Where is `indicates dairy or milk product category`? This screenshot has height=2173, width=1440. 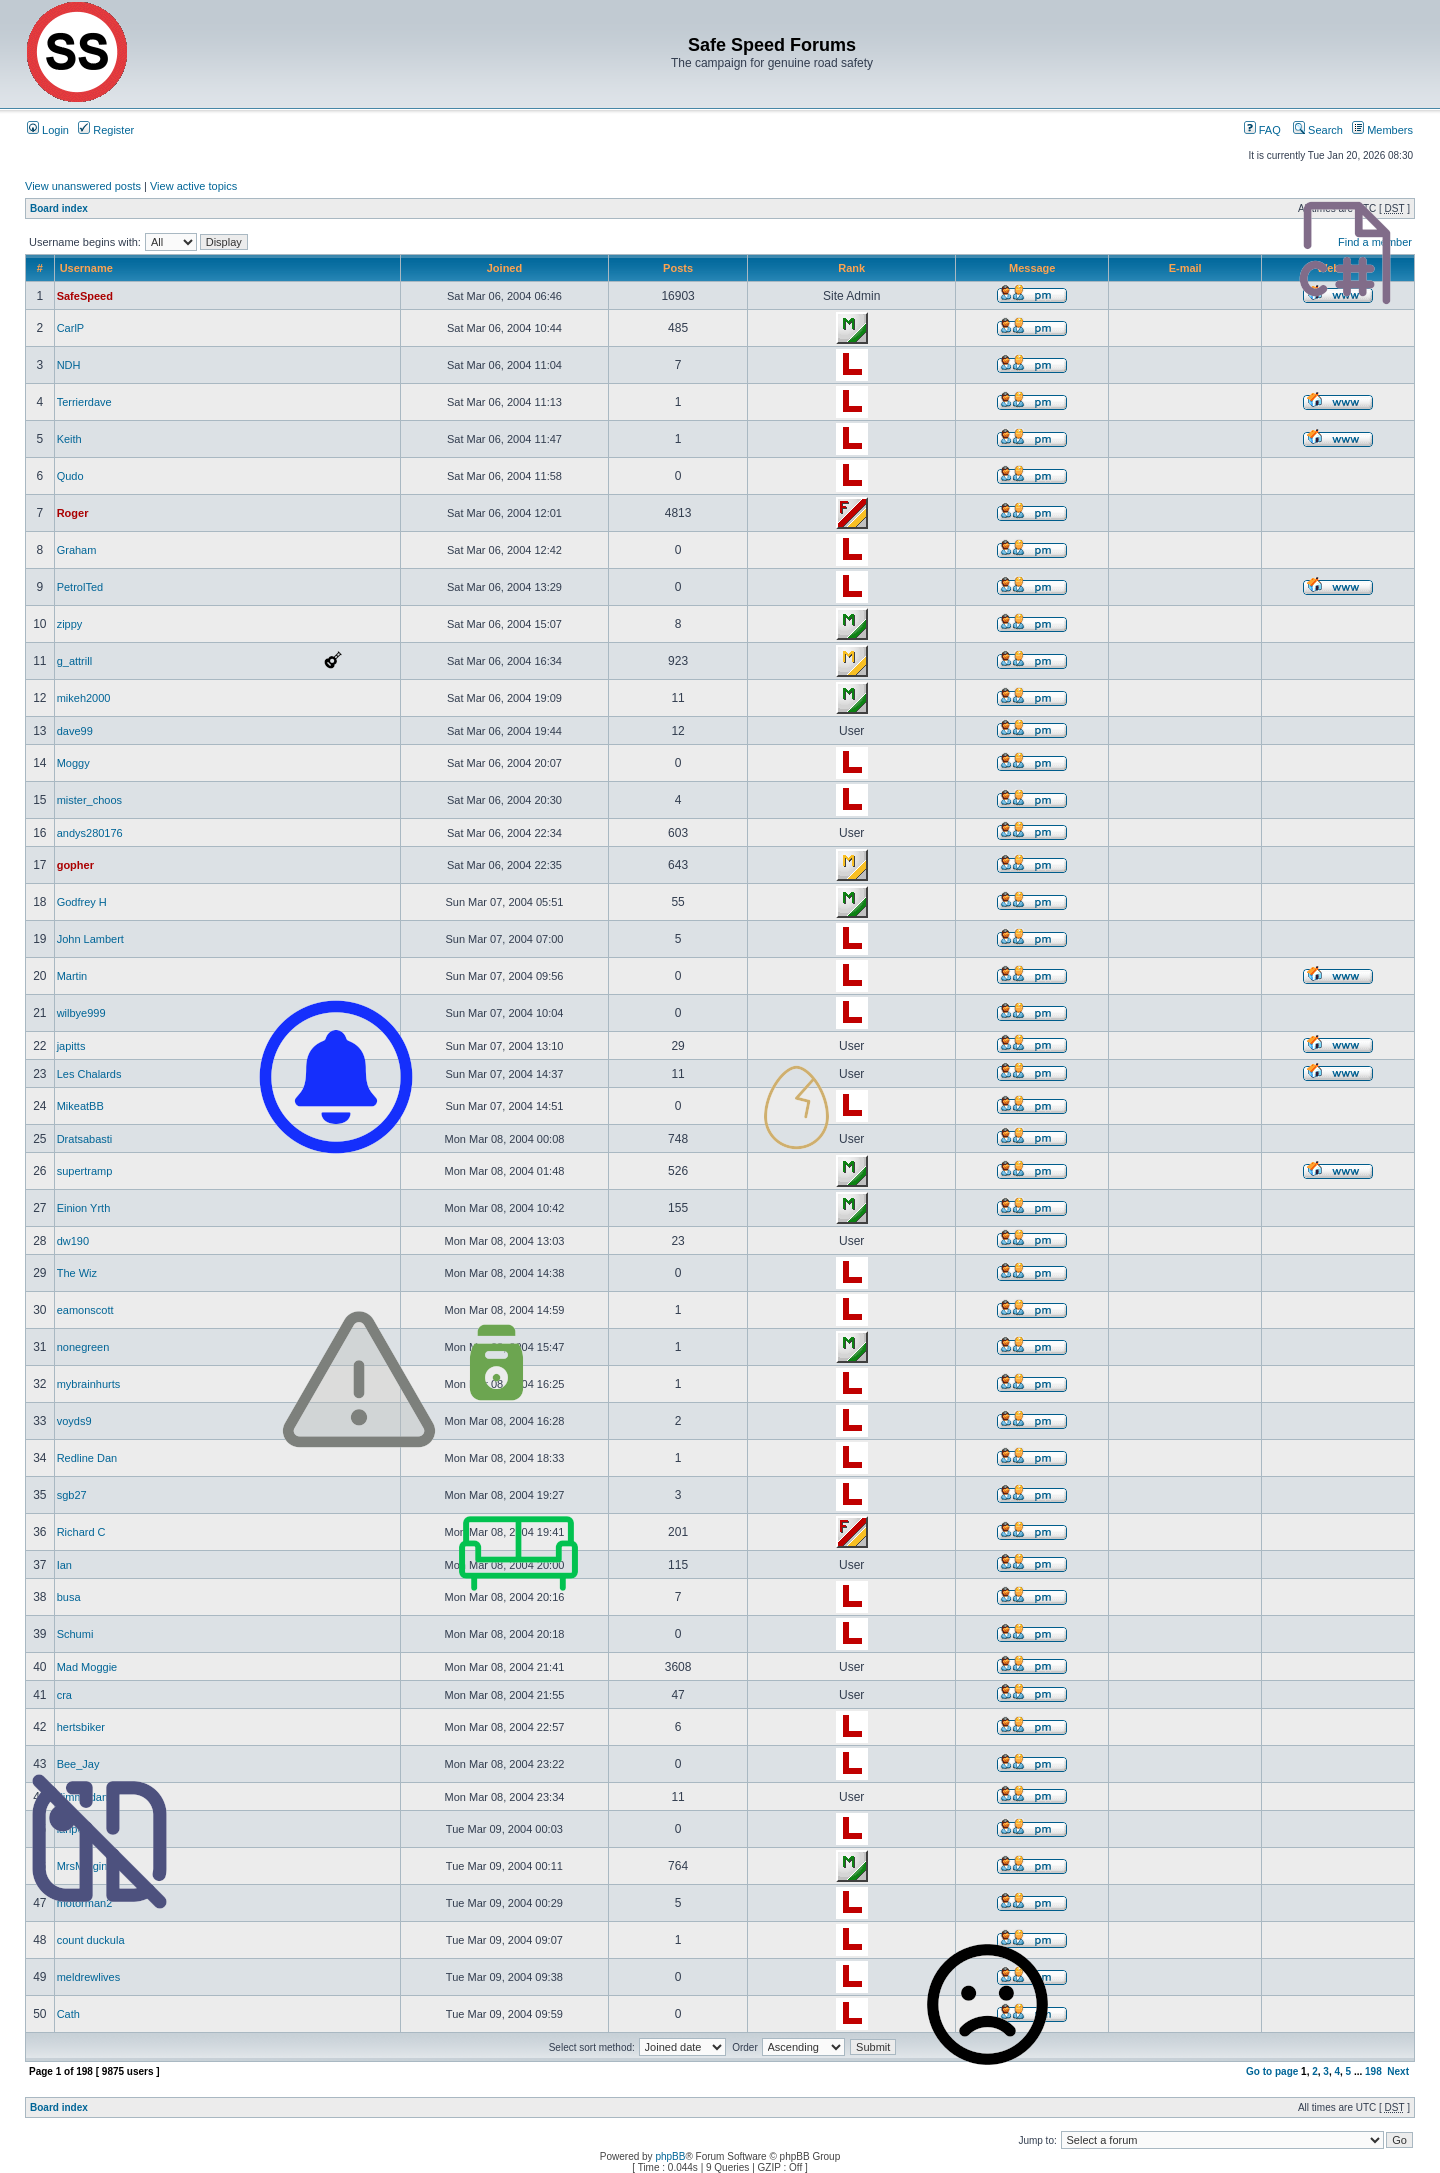
indicates dairy or milk product category is located at coordinates (496, 1362).